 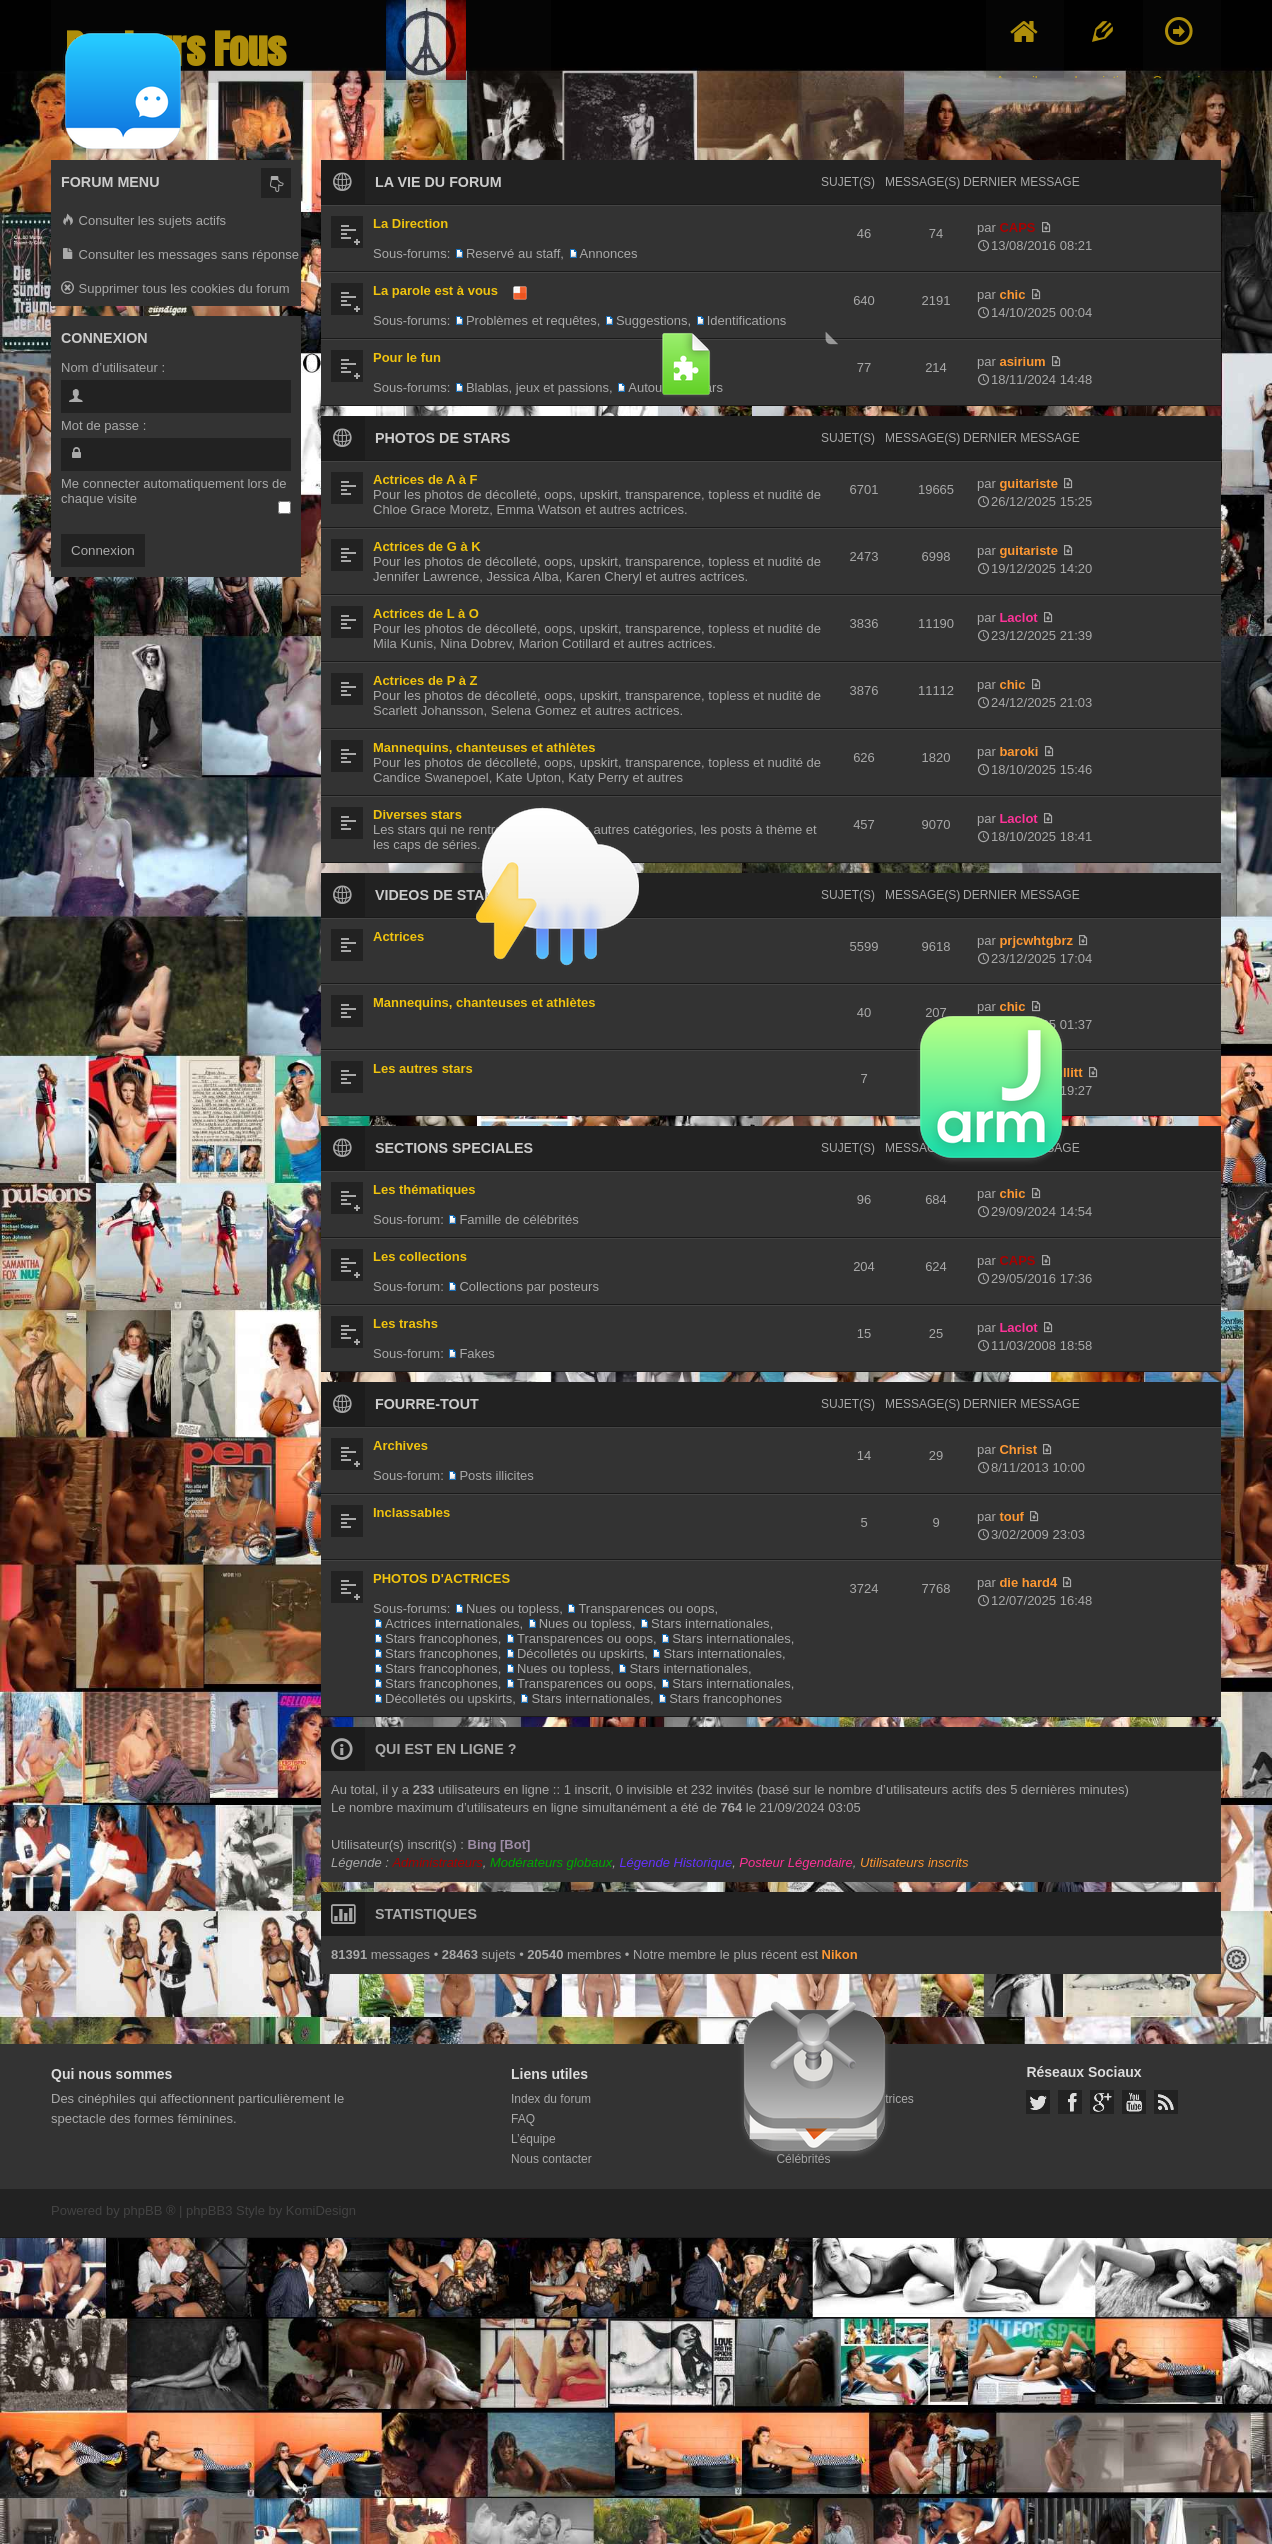 What do you see at coordinates (557, 886) in the screenshot?
I see `indicates stormy weather conditions` at bounding box center [557, 886].